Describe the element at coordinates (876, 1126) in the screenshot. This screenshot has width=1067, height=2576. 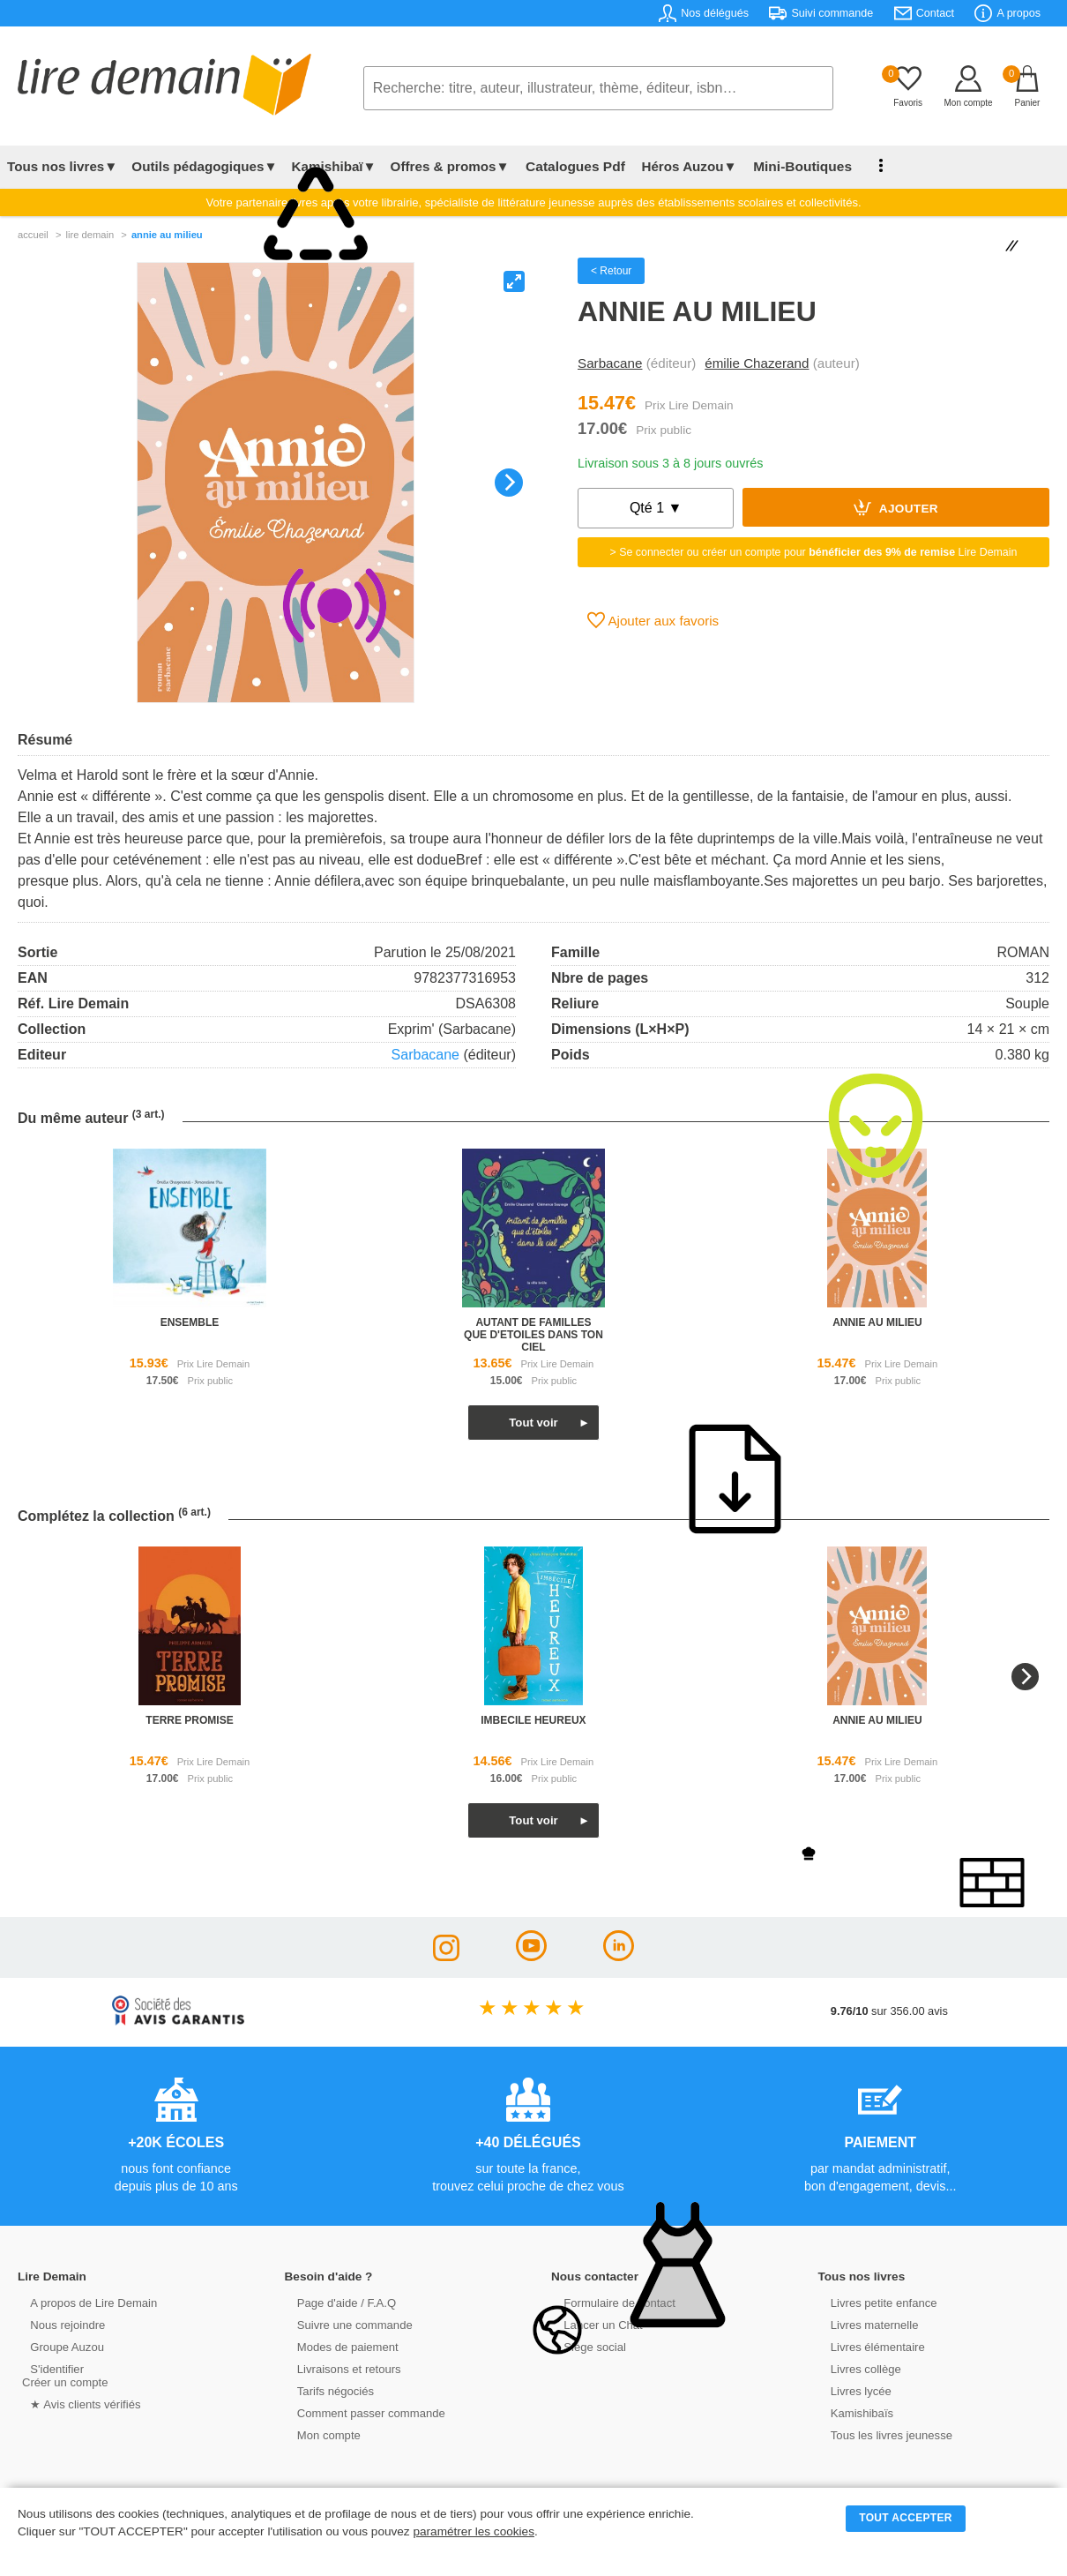
I see `indicates sci-fi or extraterrestrial content` at that location.